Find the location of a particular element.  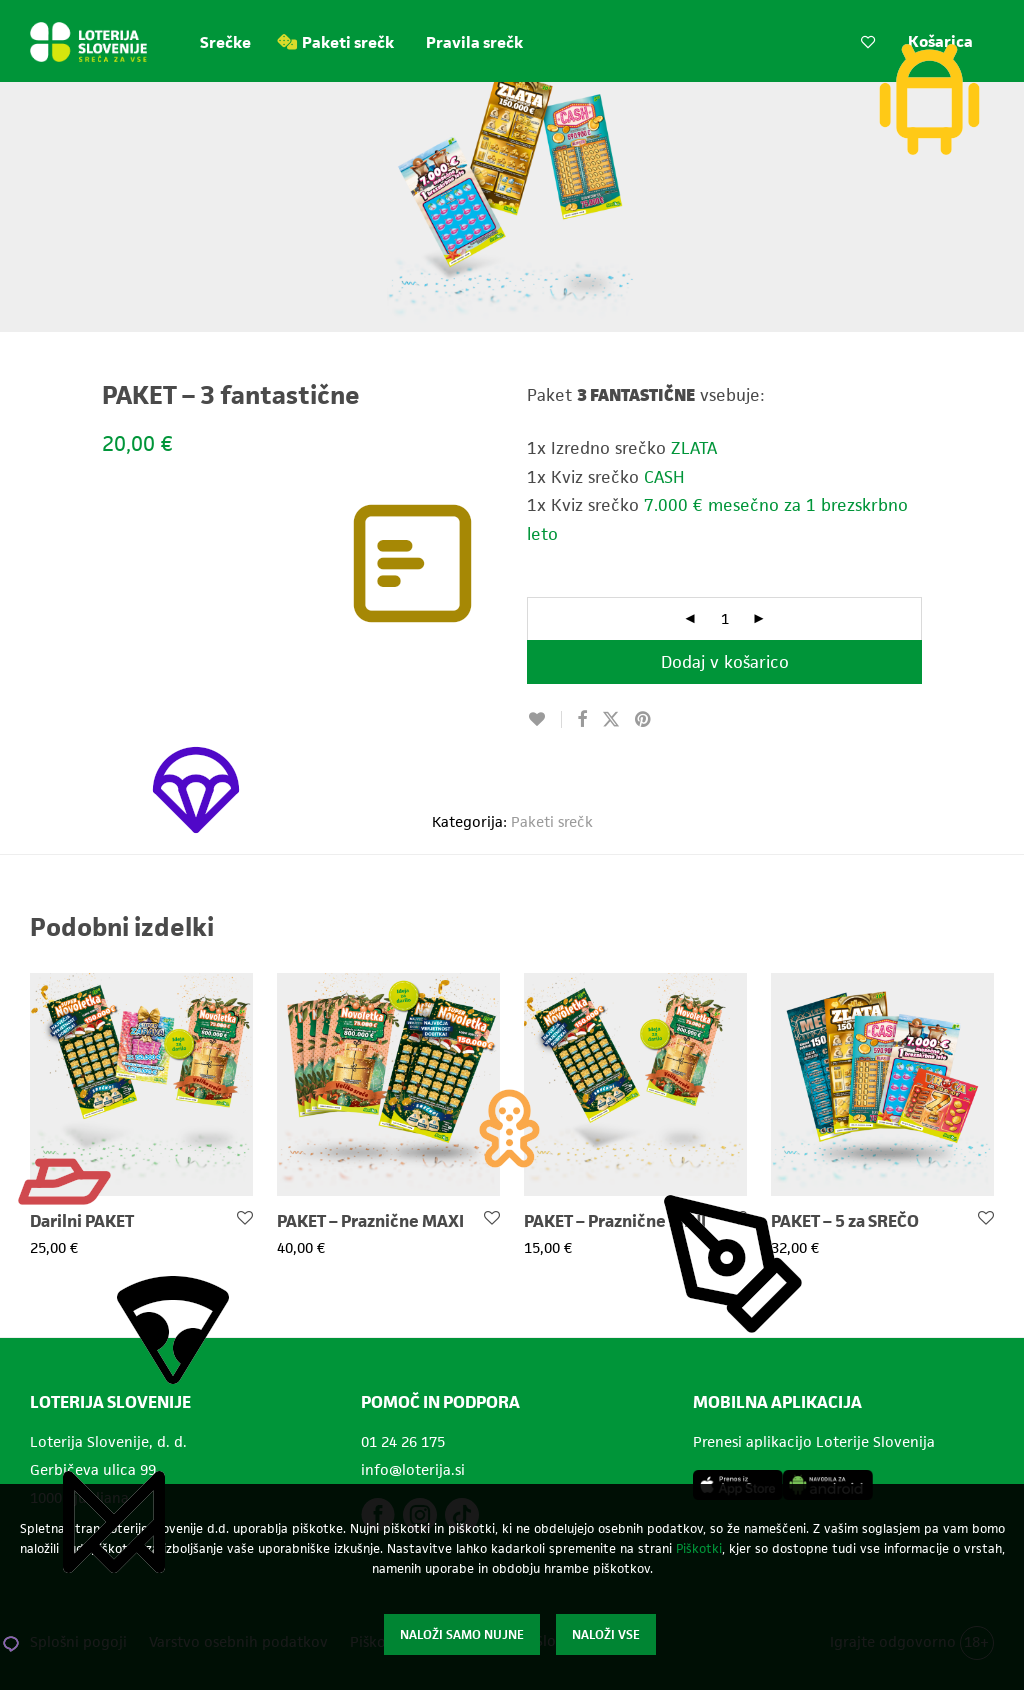

align content to the left with vertical centering is located at coordinates (412, 563).